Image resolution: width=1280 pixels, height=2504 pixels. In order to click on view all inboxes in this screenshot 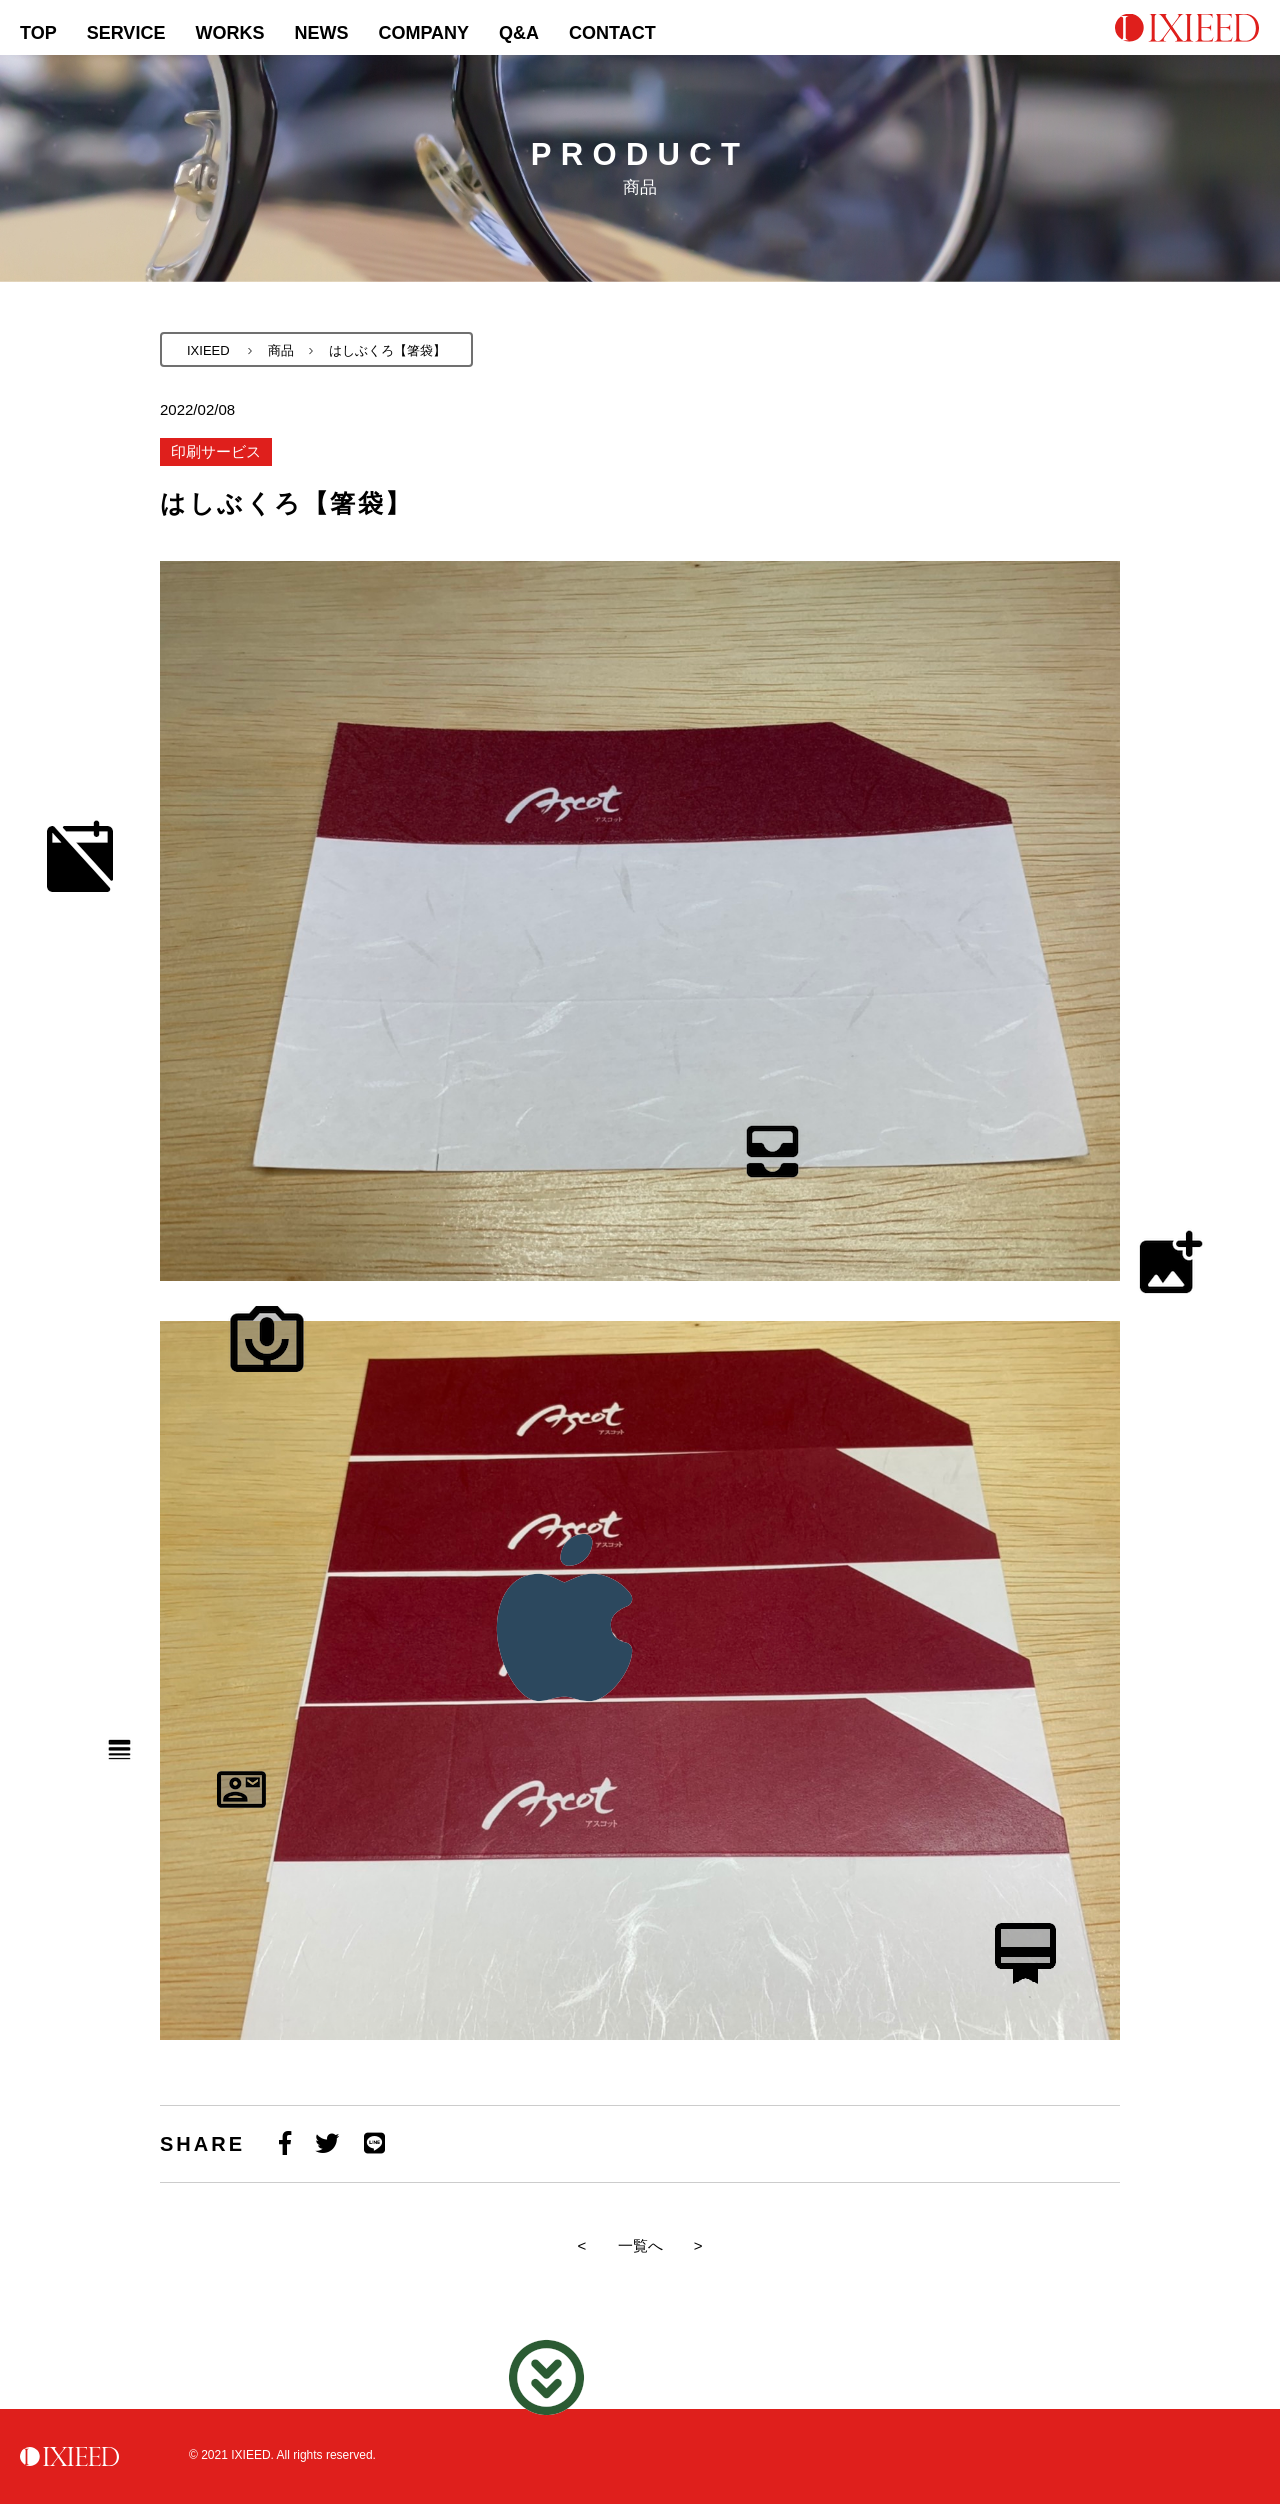, I will do `click(772, 1151)`.